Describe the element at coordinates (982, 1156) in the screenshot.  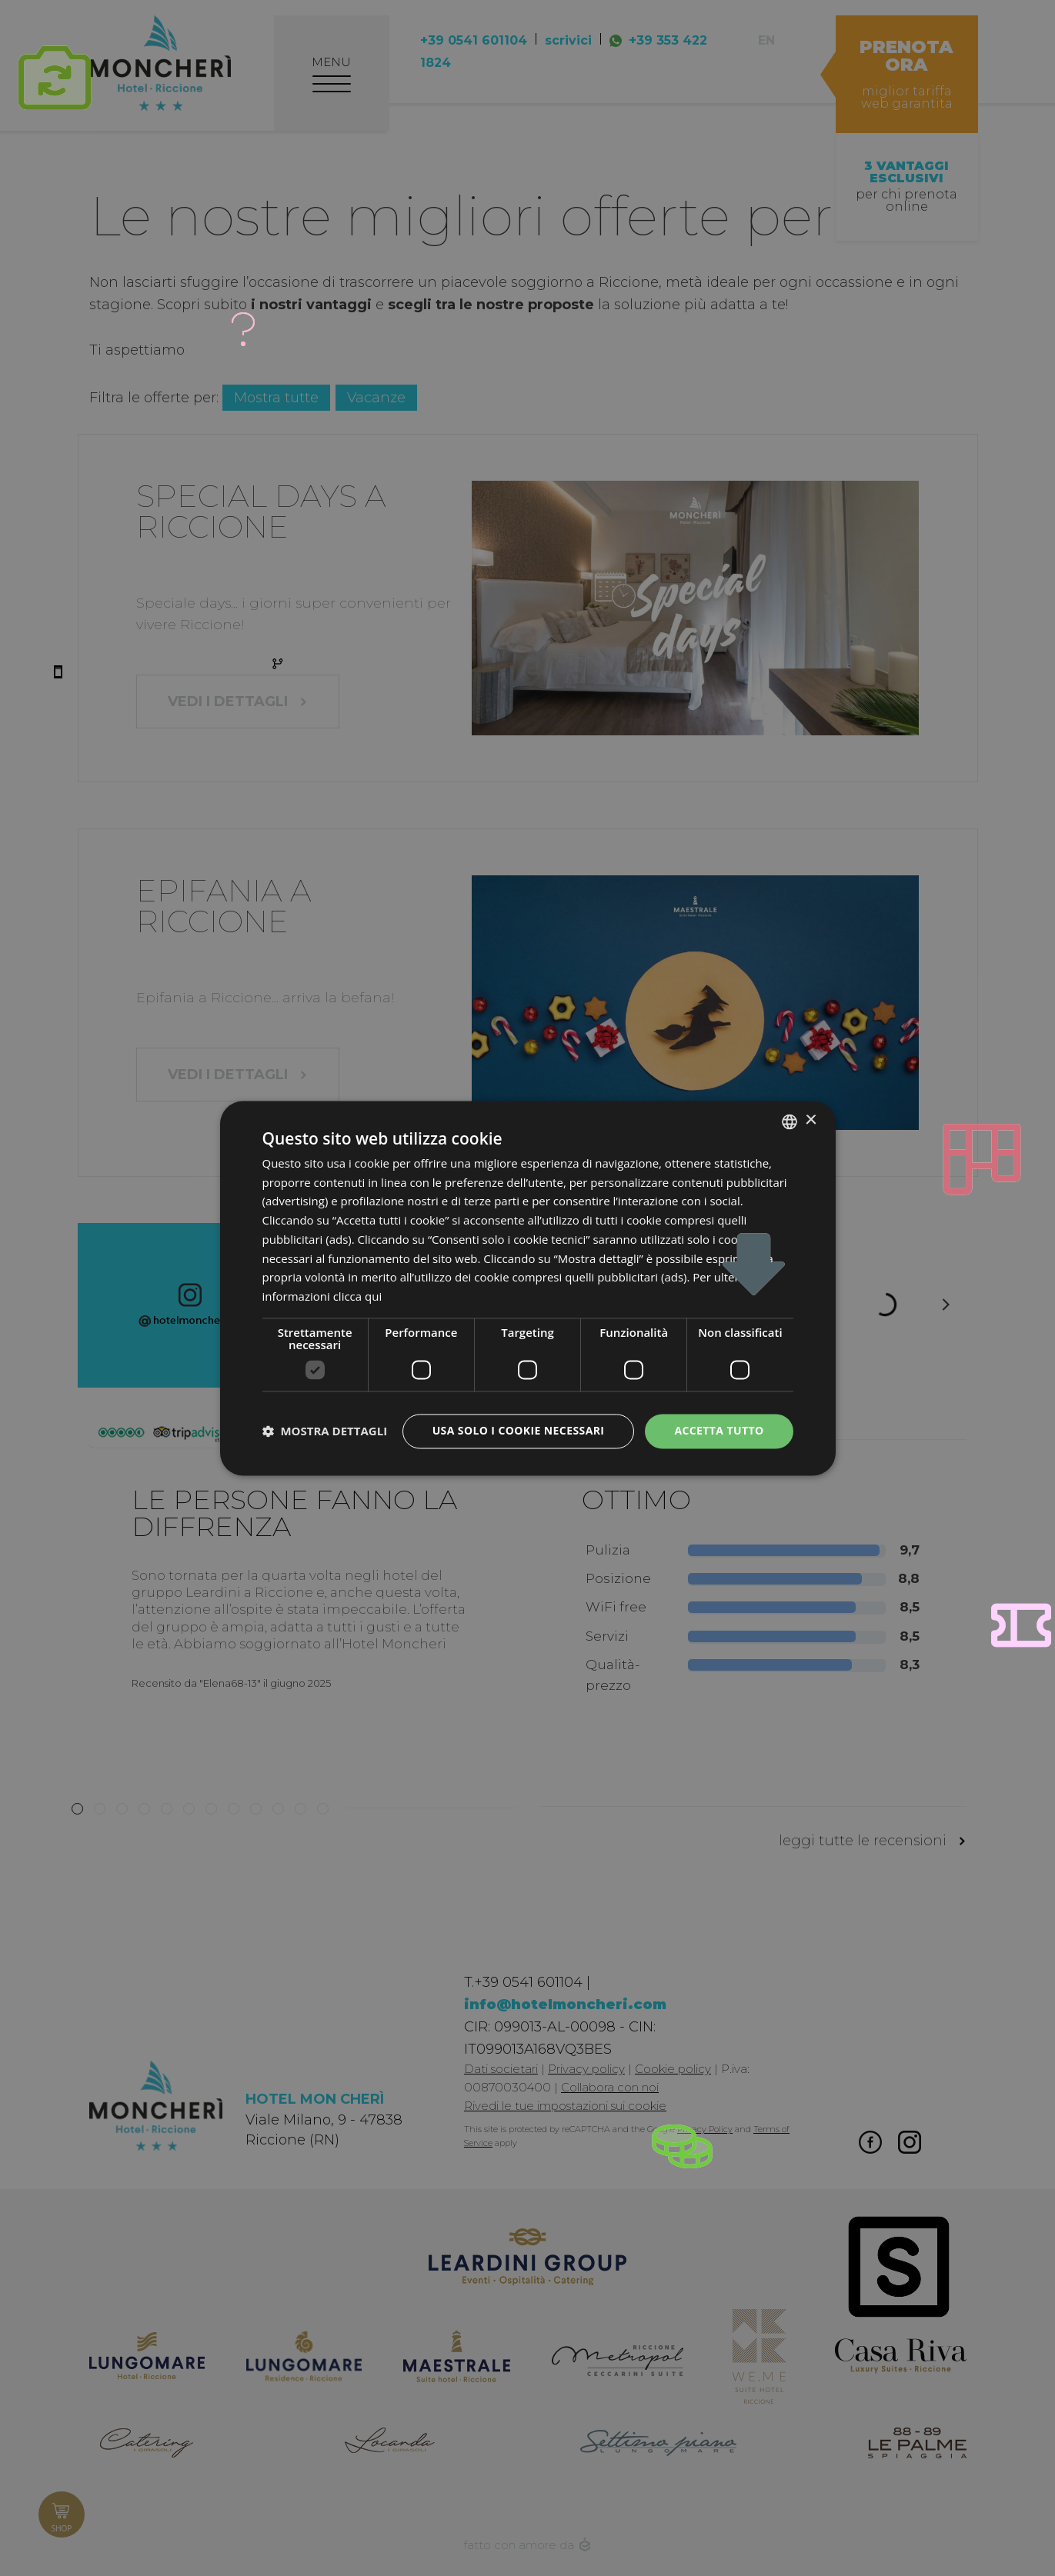
I see `open kanban board view` at that location.